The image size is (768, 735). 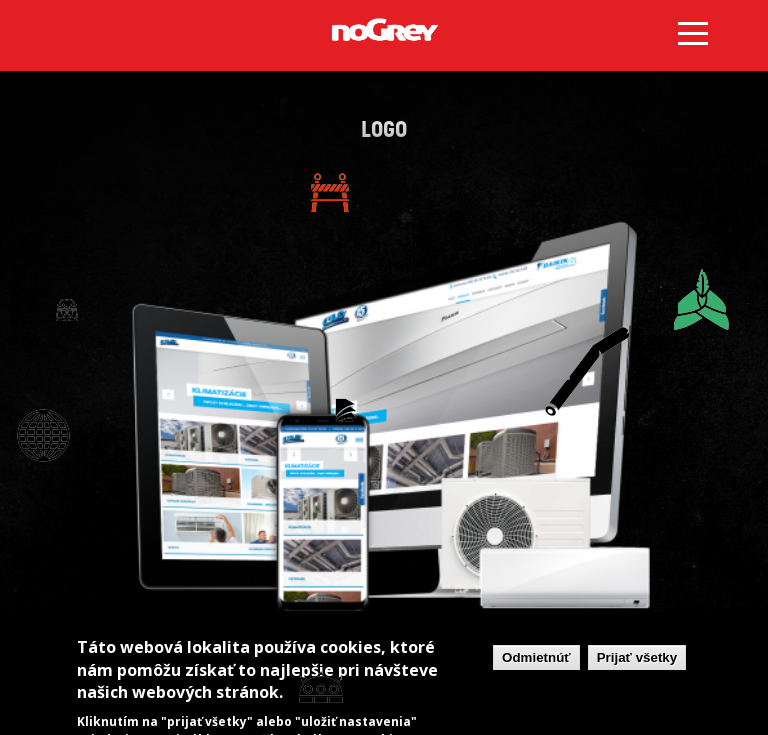 What do you see at coordinates (321, 689) in the screenshot?
I see `select gaul or celtic warrior class` at bounding box center [321, 689].